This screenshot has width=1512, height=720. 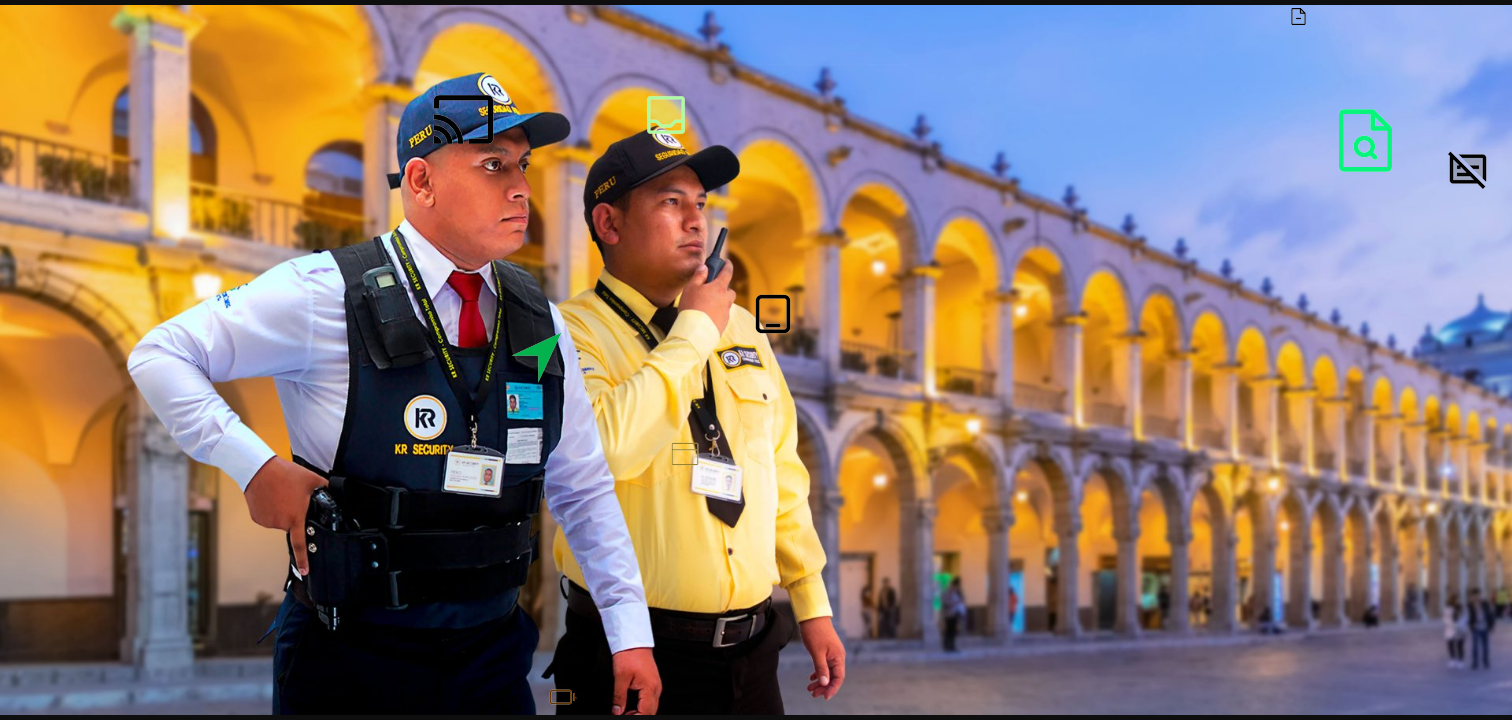 I want to click on search within a document, so click(x=1365, y=140).